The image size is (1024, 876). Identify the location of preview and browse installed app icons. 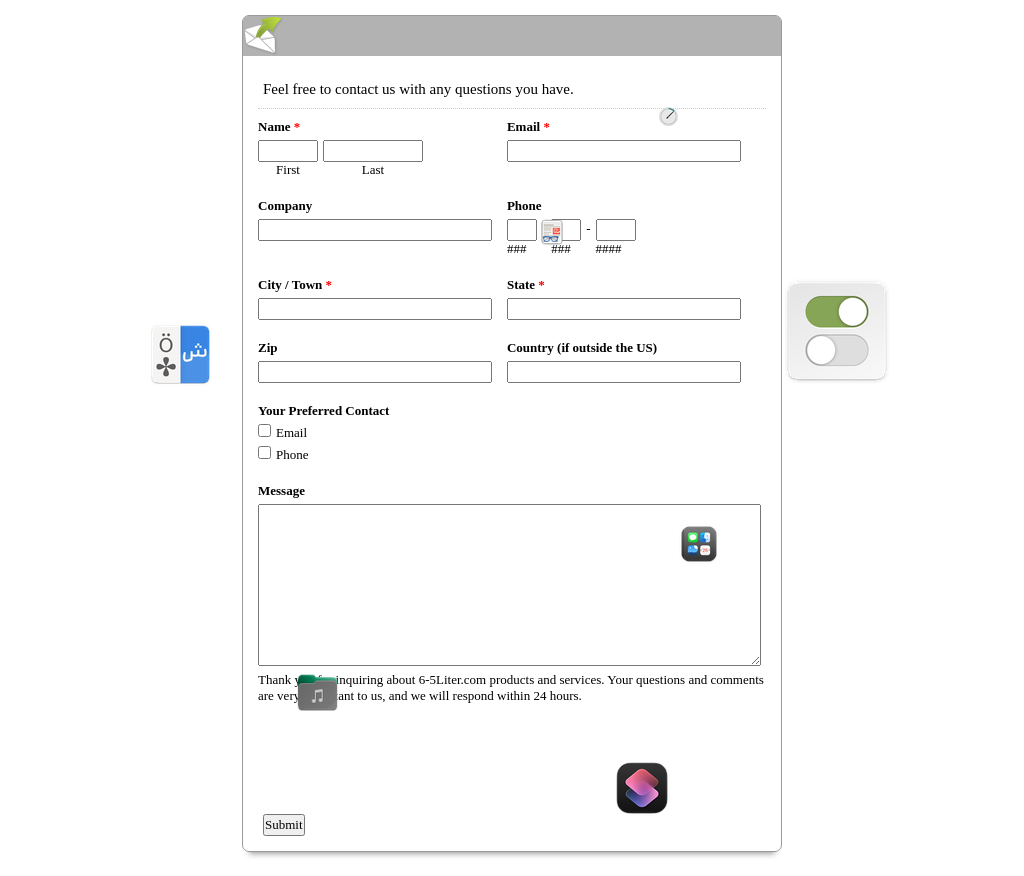
(699, 544).